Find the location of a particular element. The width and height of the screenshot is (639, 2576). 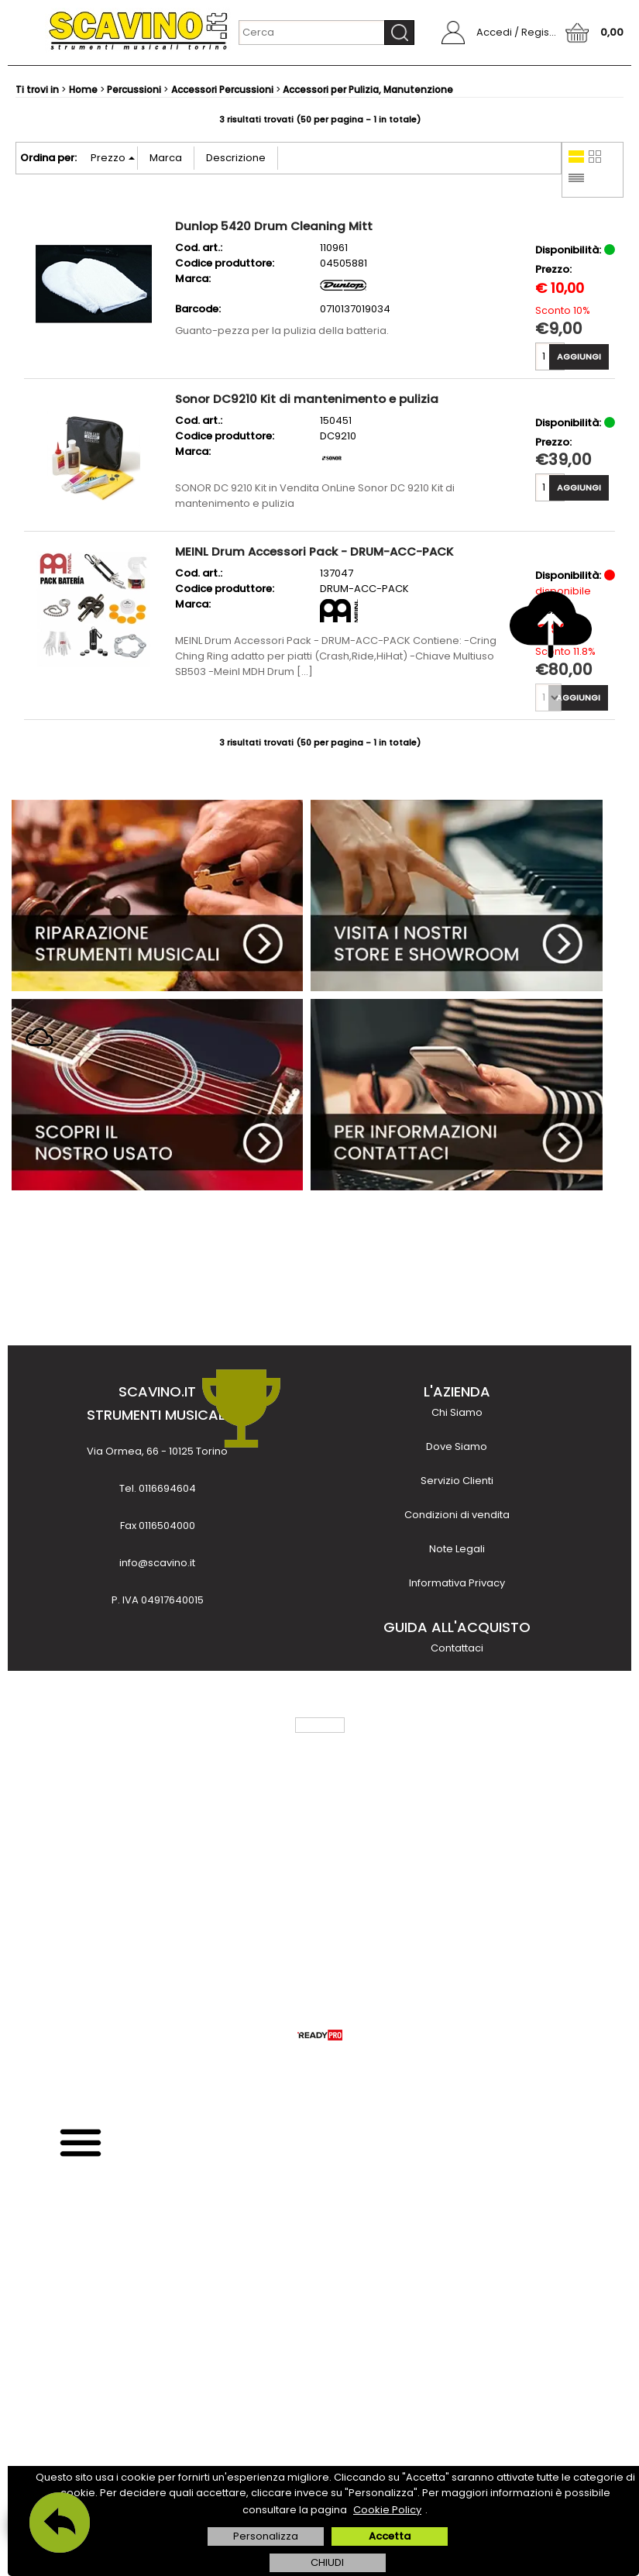

view your achievements or awards is located at coordinates (241, 1408).